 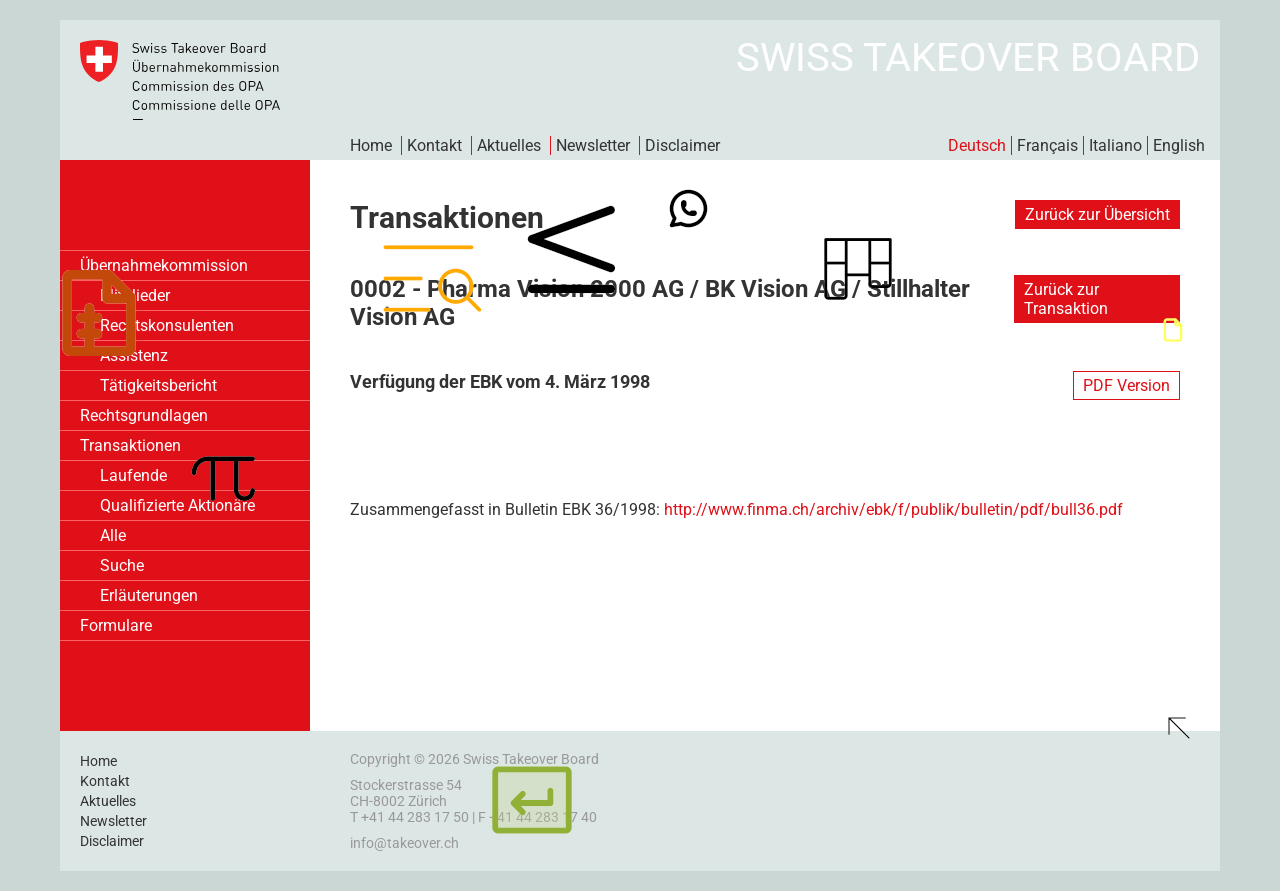 What do you see at coordinates (224, 477) in the screenshot?
I see `access mathematical constants or formulas` at bounding box center [224, 477].